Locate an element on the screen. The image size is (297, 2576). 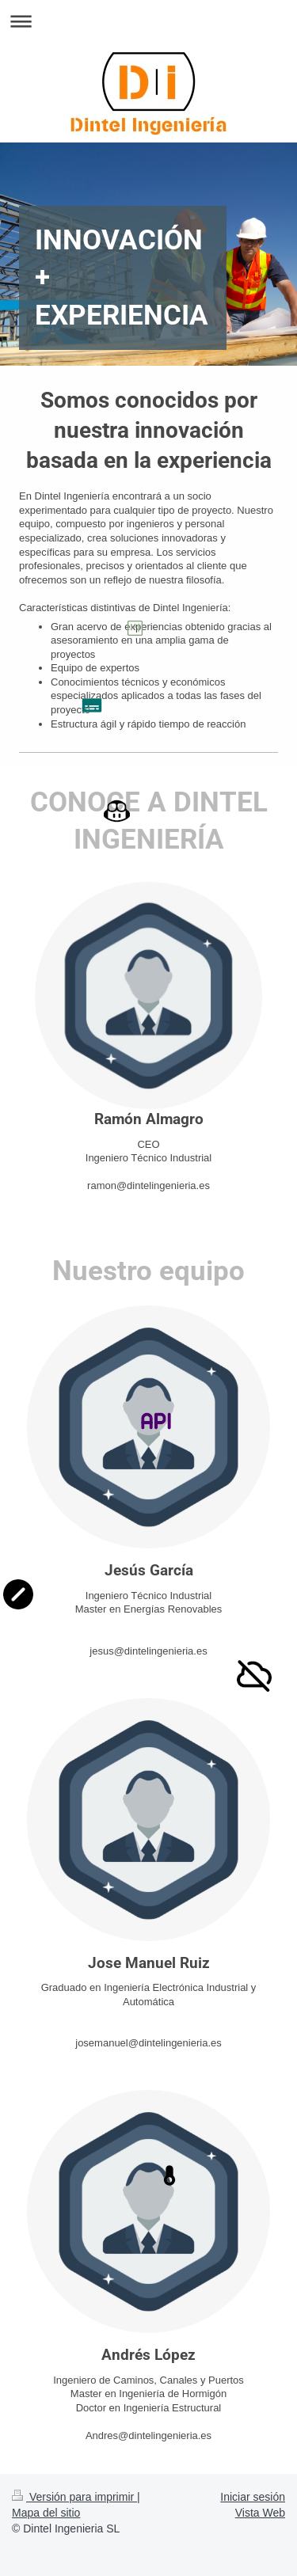
access API settings or documentation is located at coordinates (156, 1421).